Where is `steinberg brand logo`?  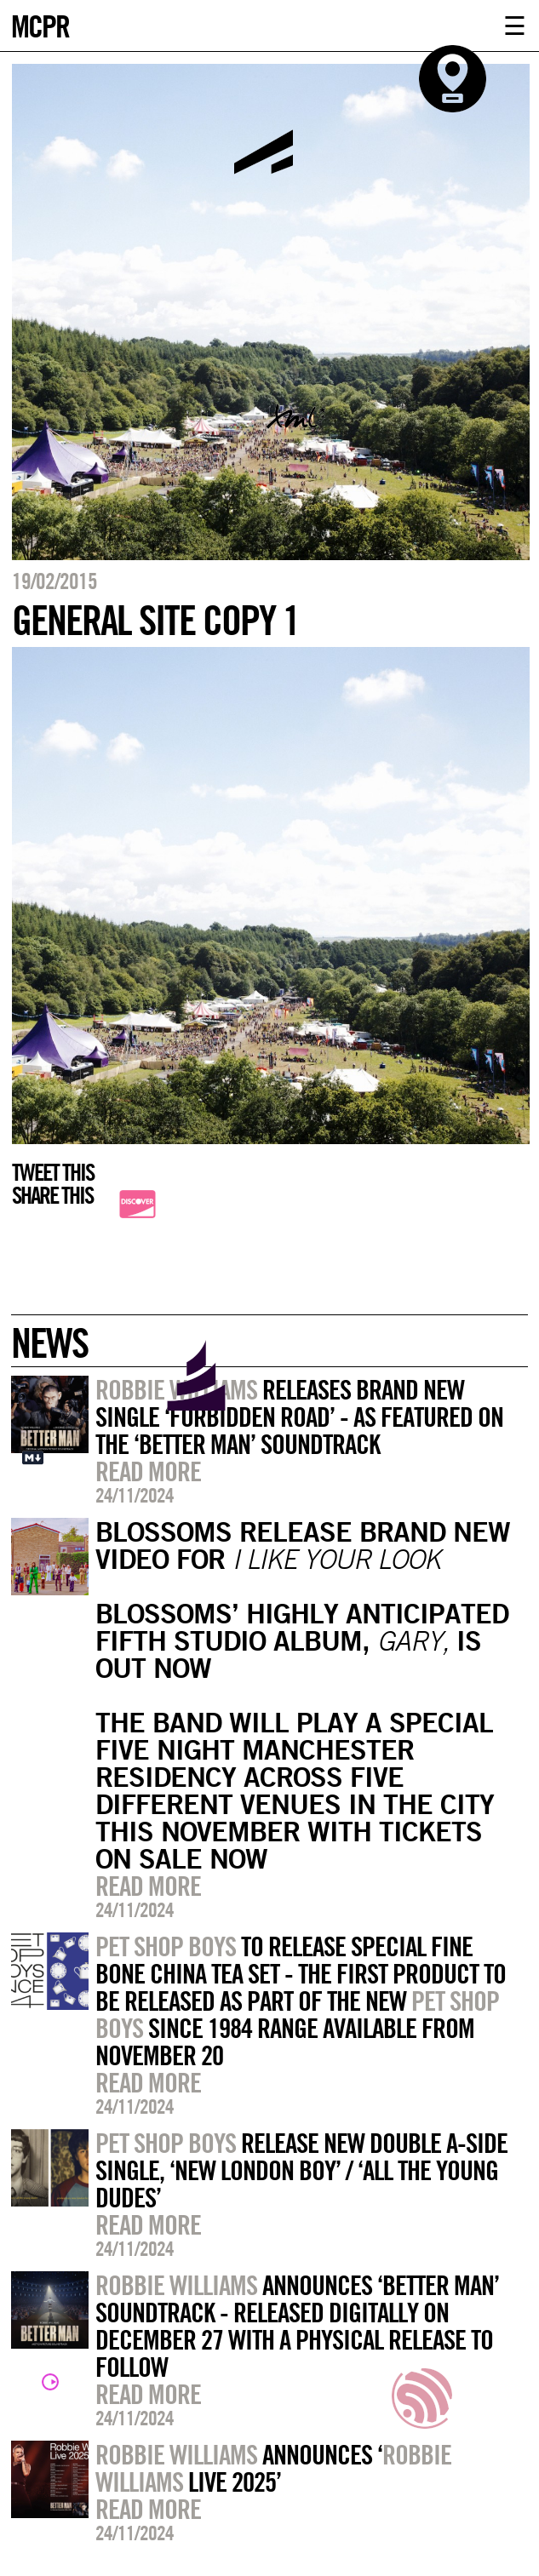
steinberg brand logo is located at coordinates (50, 2382).